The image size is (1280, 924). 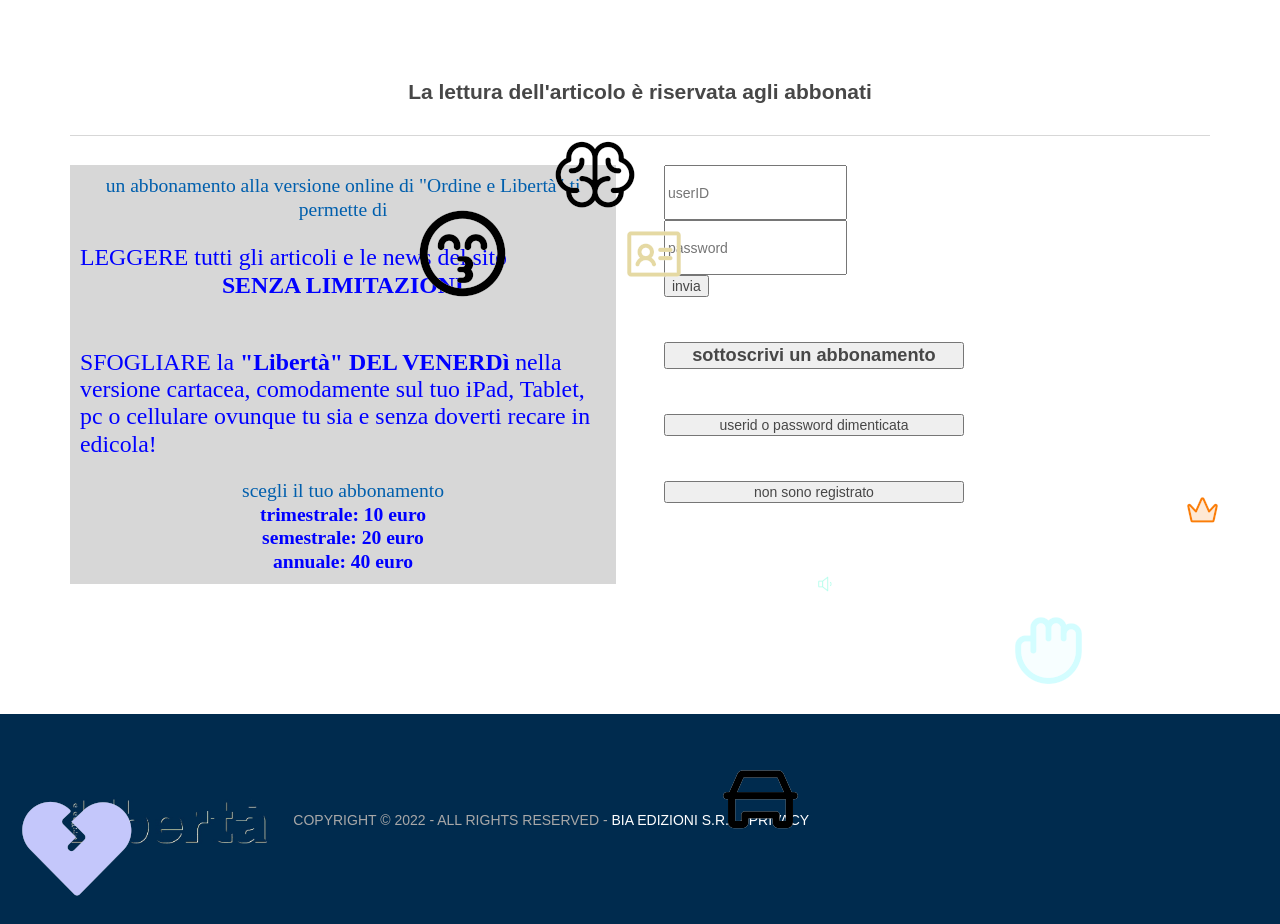 I want to click on access vehicle or car-related settings, so click(x=760, y=800).